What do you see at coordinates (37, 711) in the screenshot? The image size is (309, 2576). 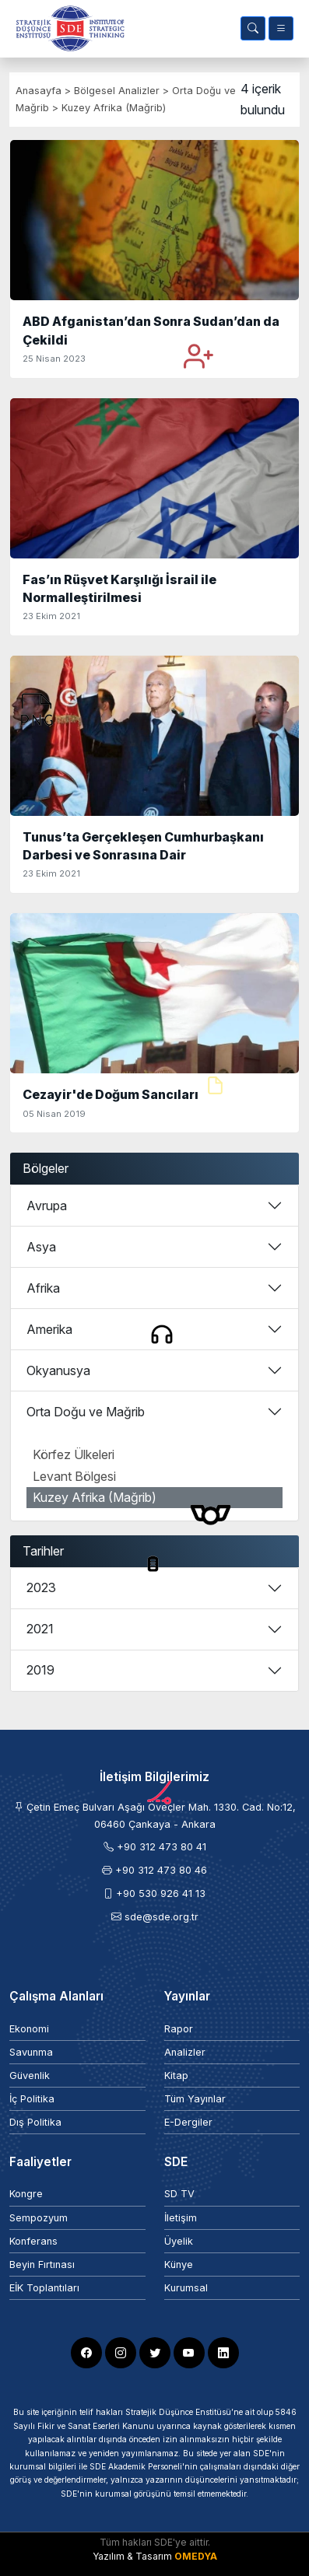 I see `indicates a PNG image file` at bounding box center [37, 711].